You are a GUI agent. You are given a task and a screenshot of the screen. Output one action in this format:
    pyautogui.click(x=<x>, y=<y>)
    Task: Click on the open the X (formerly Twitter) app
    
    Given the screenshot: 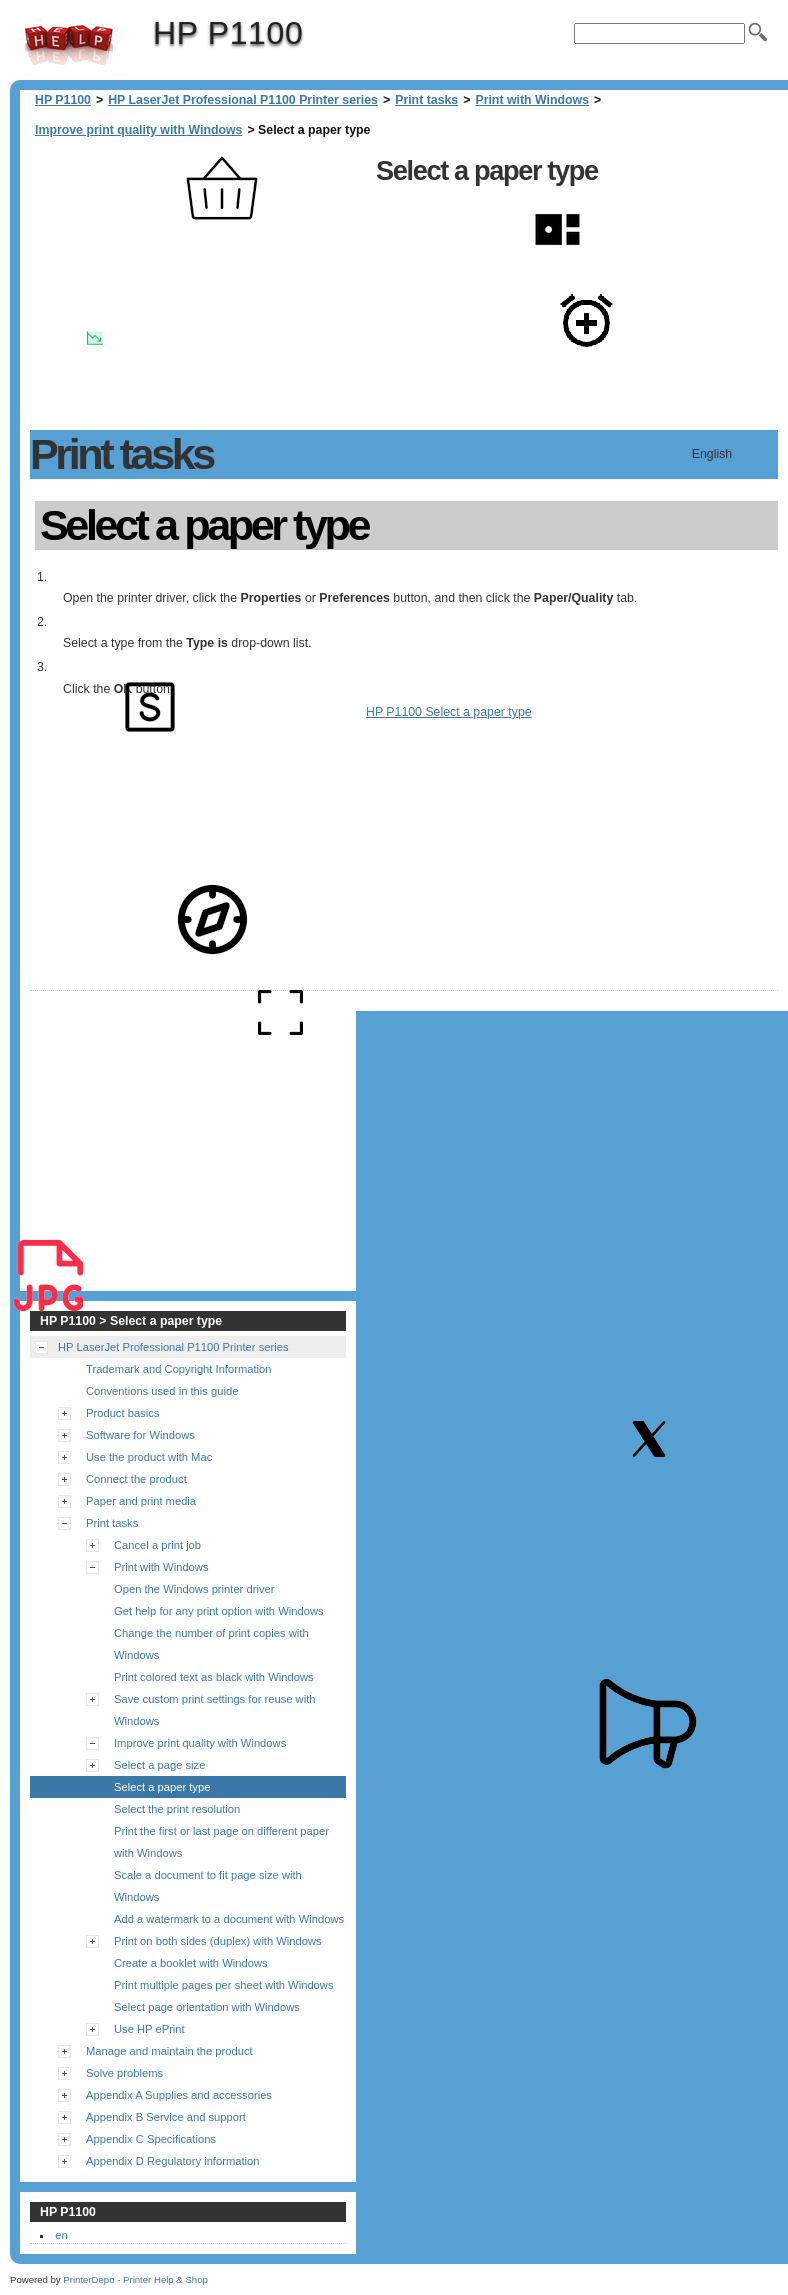 What is the action you would take?
    pyautogui.click(x=649, y=1439)
    